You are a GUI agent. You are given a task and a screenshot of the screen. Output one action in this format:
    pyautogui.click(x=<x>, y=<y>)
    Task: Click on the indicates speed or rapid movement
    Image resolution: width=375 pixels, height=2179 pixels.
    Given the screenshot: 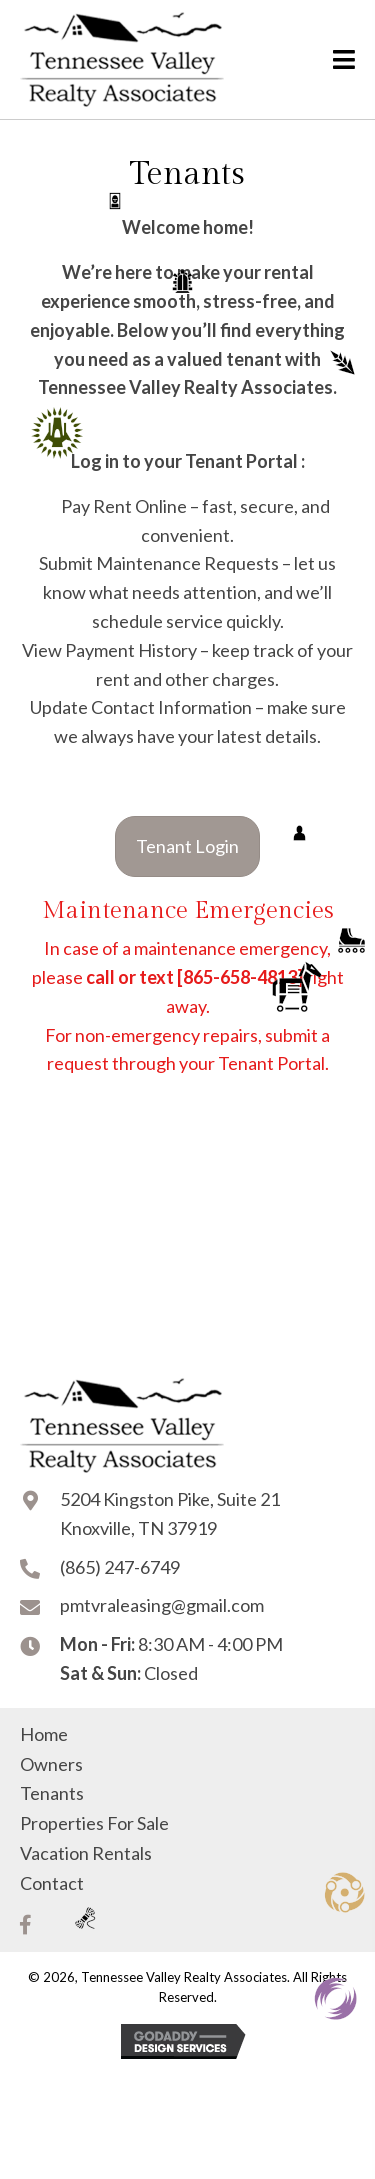 What is the action you would take?
    pyautogui.click(x=342, y=362)
    